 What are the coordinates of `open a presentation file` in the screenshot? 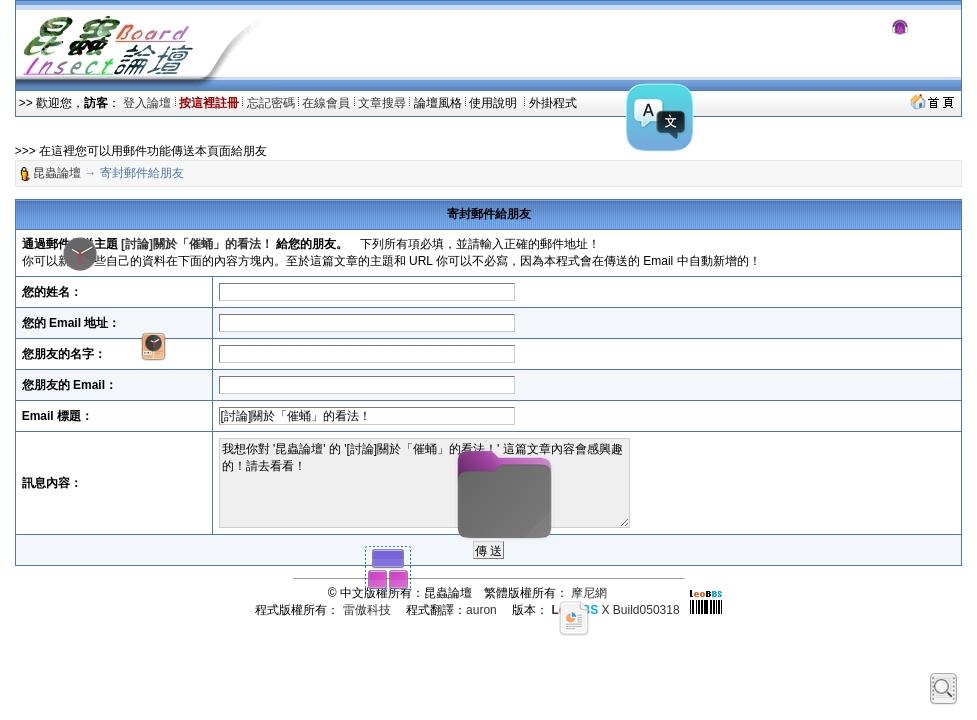 It's located at (574, 618).